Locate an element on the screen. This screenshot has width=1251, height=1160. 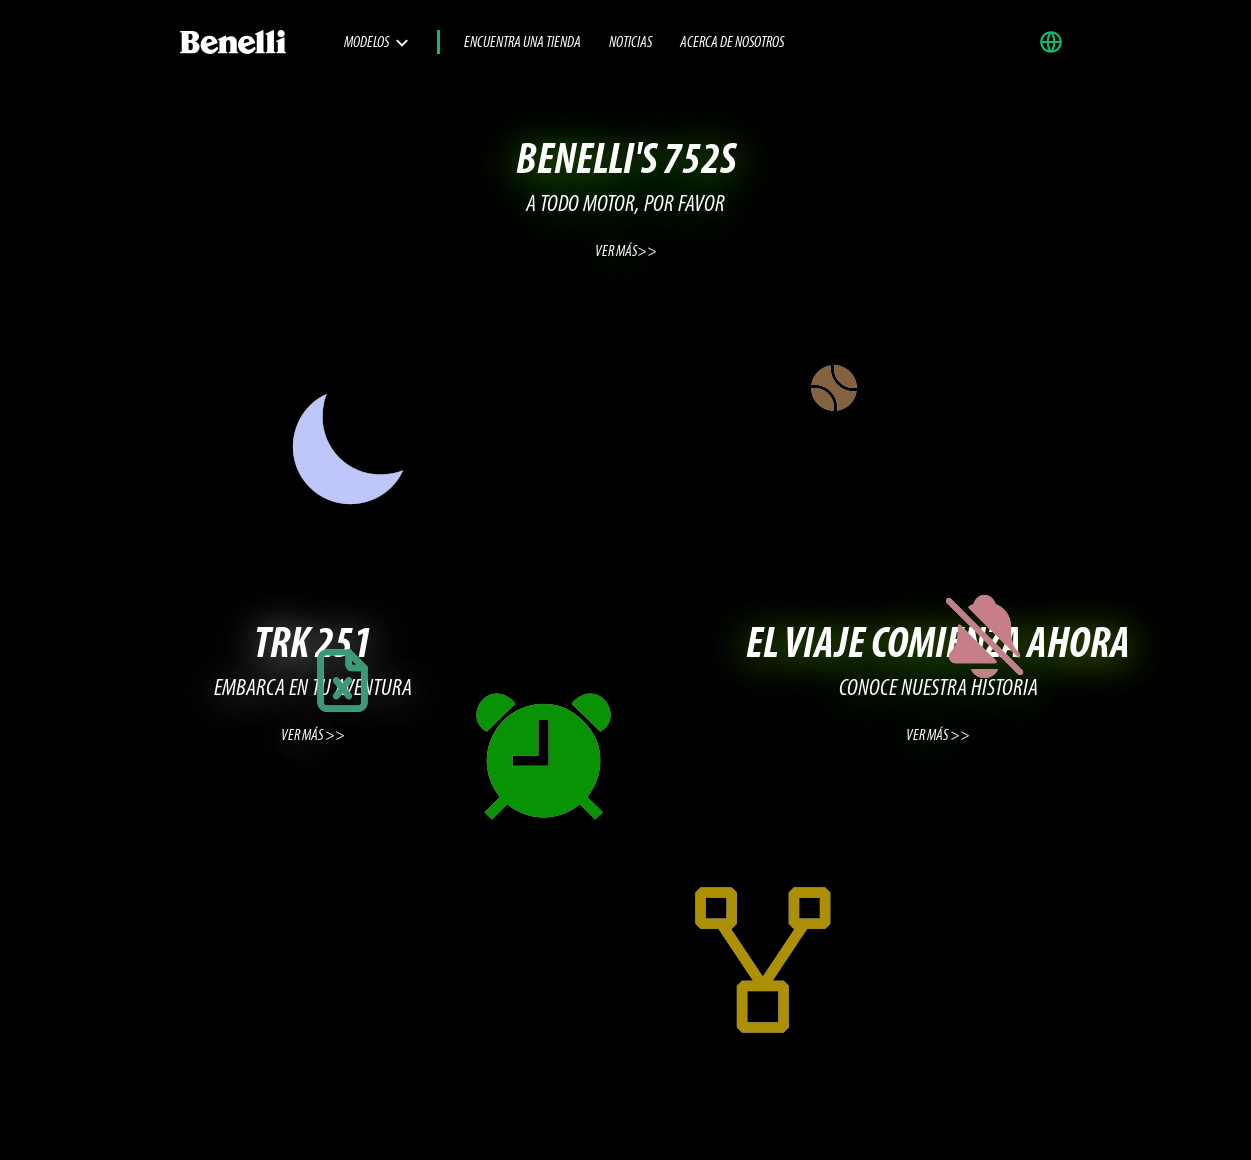
access tennis or sports-related features is located at coordinates (834, 388).